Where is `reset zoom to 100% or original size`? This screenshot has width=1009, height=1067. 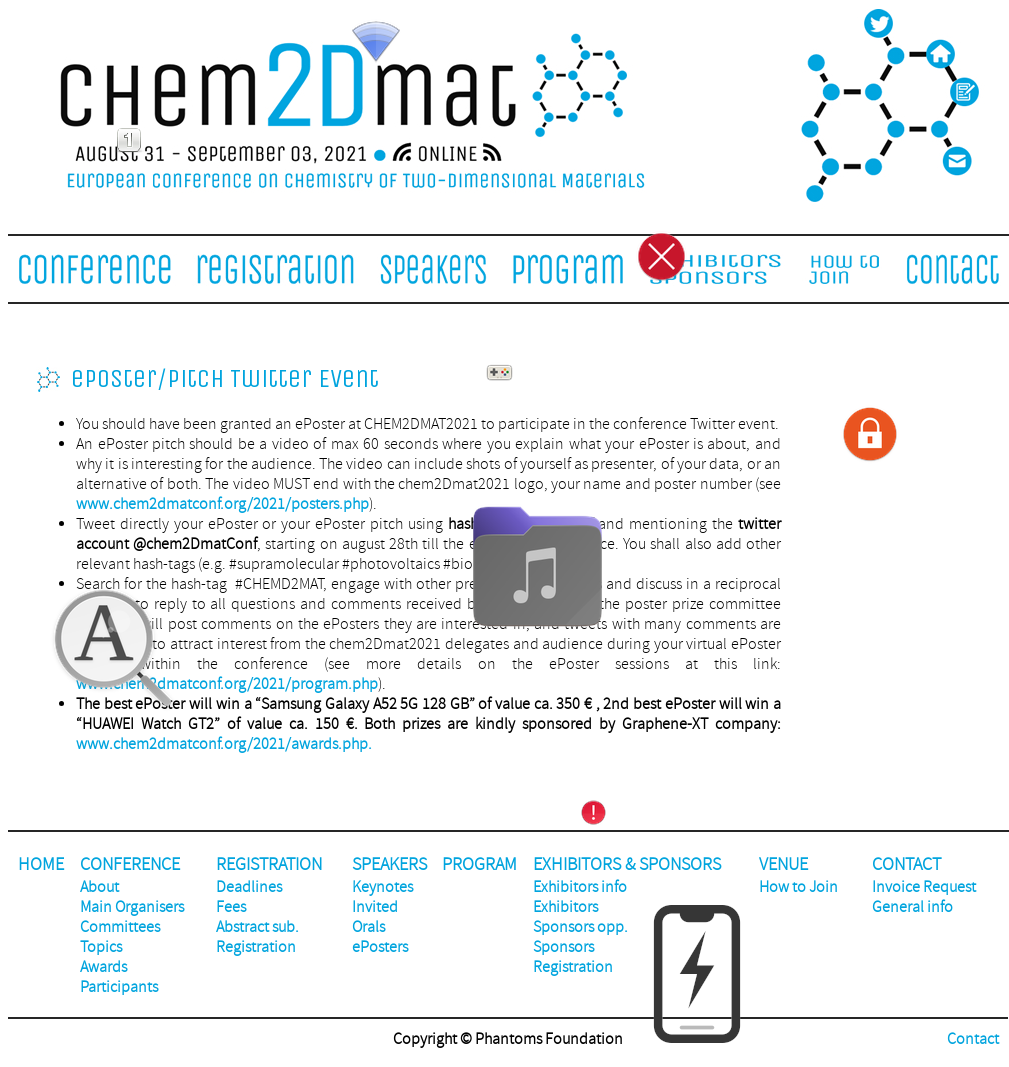
reset zoom to 100% or original size is located at coordinates (129, 139).